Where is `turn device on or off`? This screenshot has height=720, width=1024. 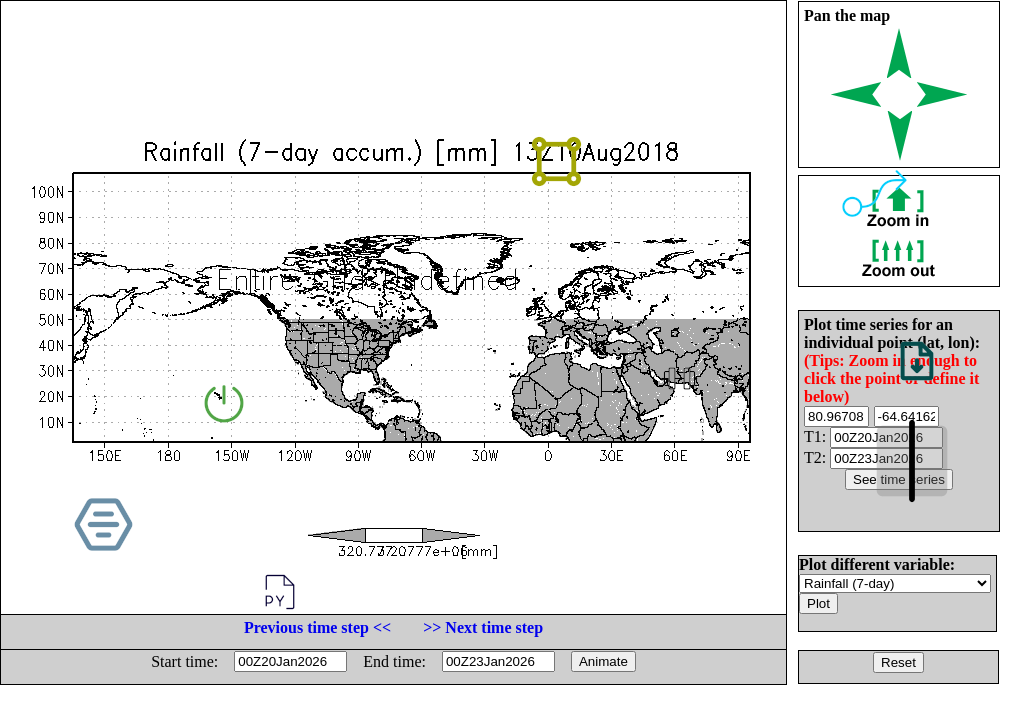 turn device on or off is located at coordinates (224, 403).